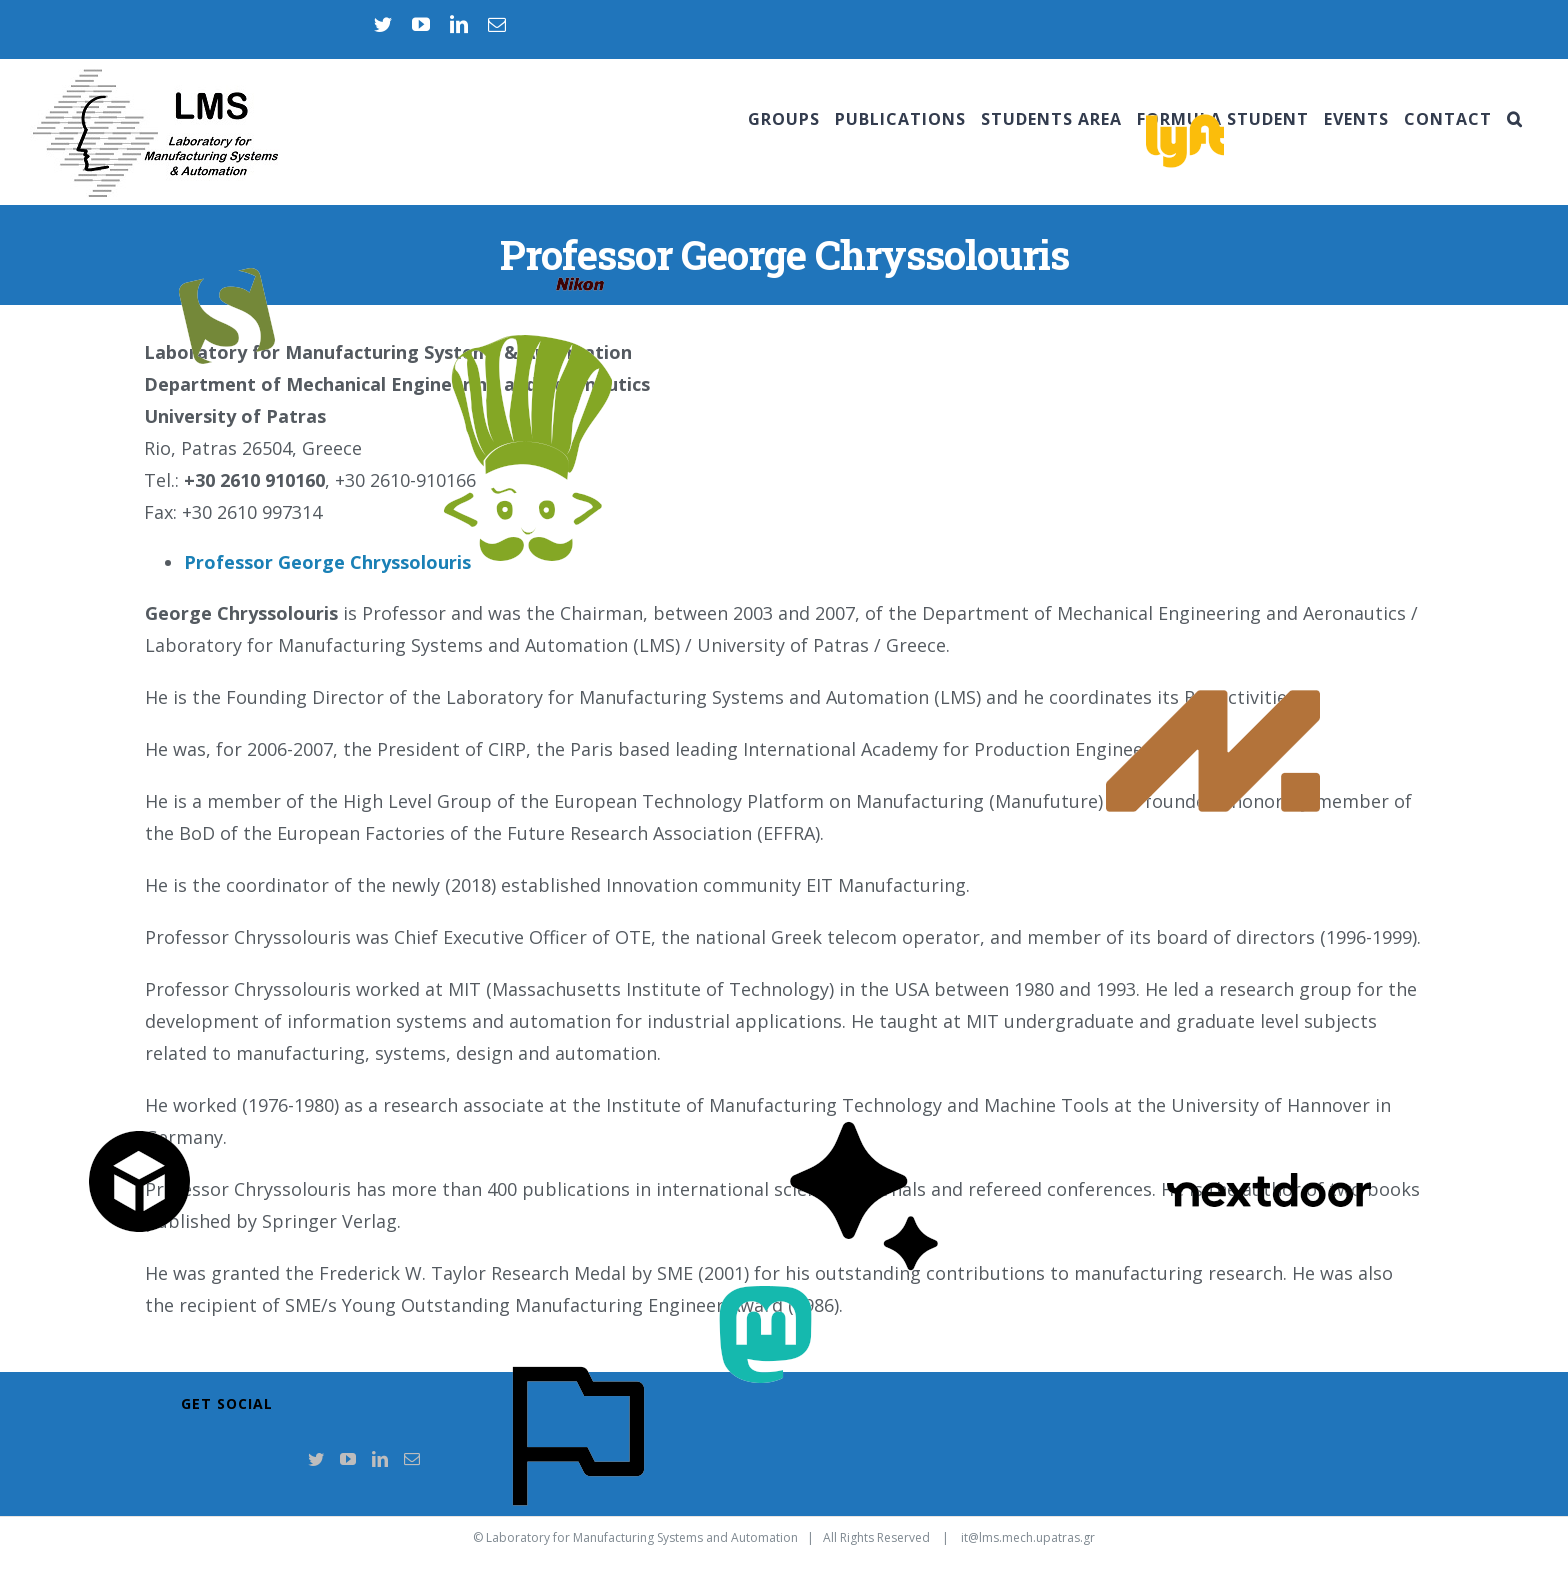 The width and height of the screenshot is (1568, 1582). What do you see at coordinates (227, 316) in the screenshot?
I see `visit smashing magazine website` at bounding box center [227, 316].